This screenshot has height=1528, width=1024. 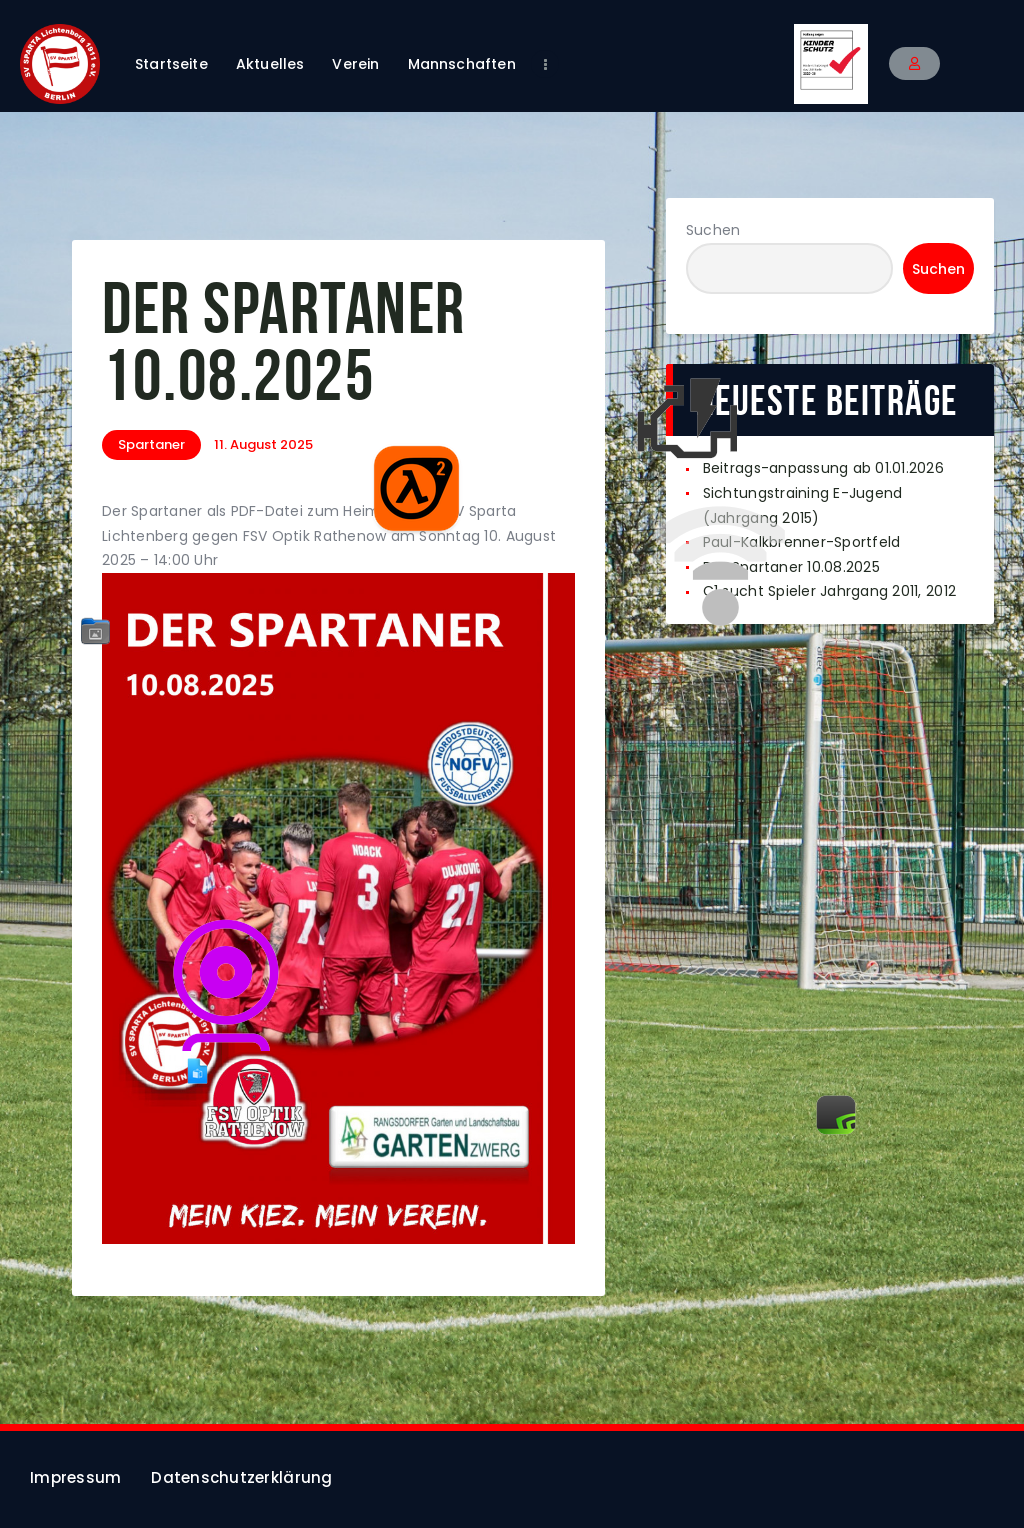 I want to click on access webcam settings, so click(x=226, y=981).